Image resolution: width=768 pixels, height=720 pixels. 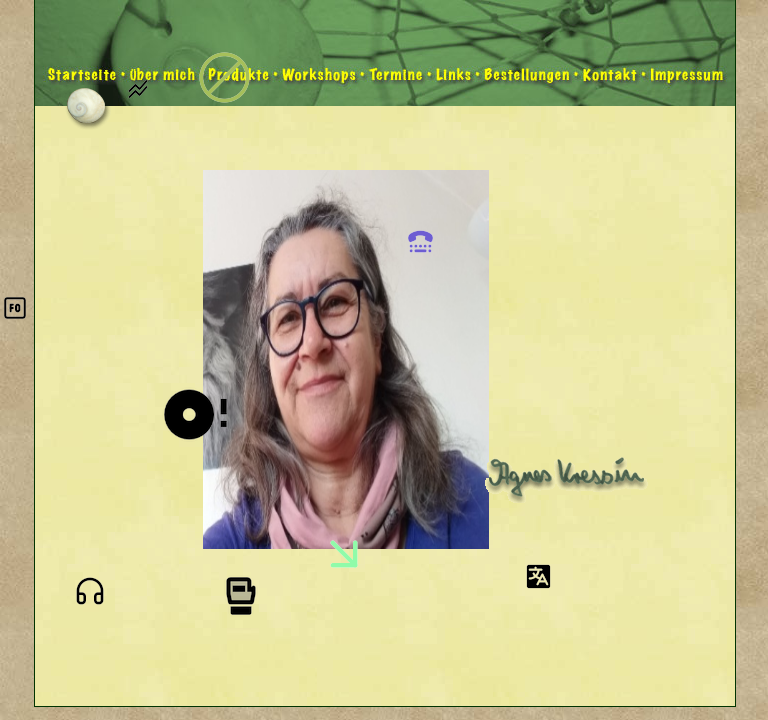 I want to click on indicates a blocked or prohibited action, so click(x=224, y=77).